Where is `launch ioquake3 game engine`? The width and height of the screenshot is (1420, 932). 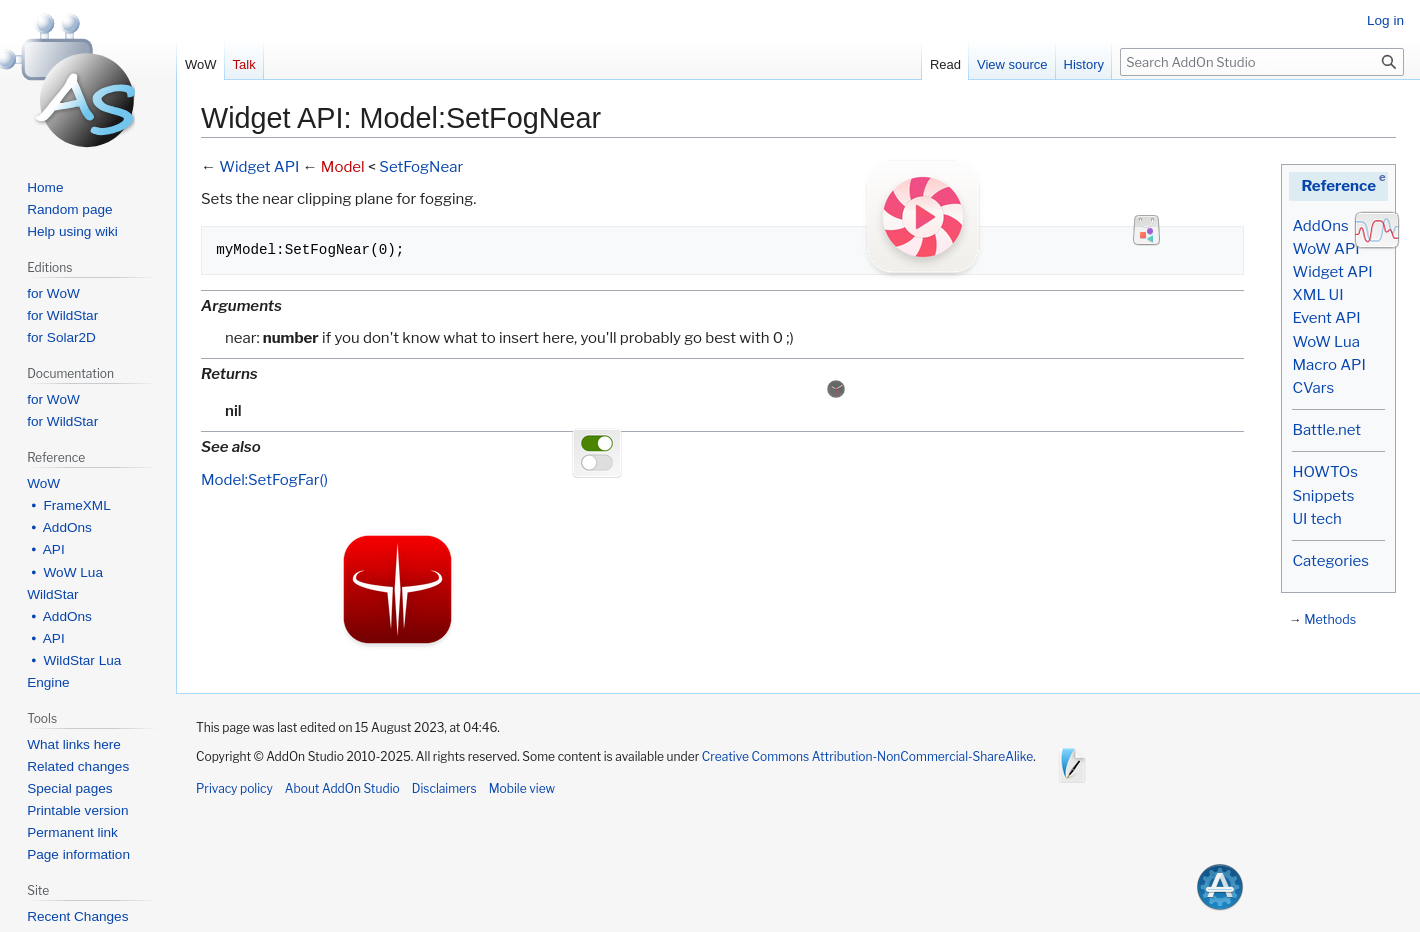
launch ioquake3 game engine is located at coordinates (397, 589).